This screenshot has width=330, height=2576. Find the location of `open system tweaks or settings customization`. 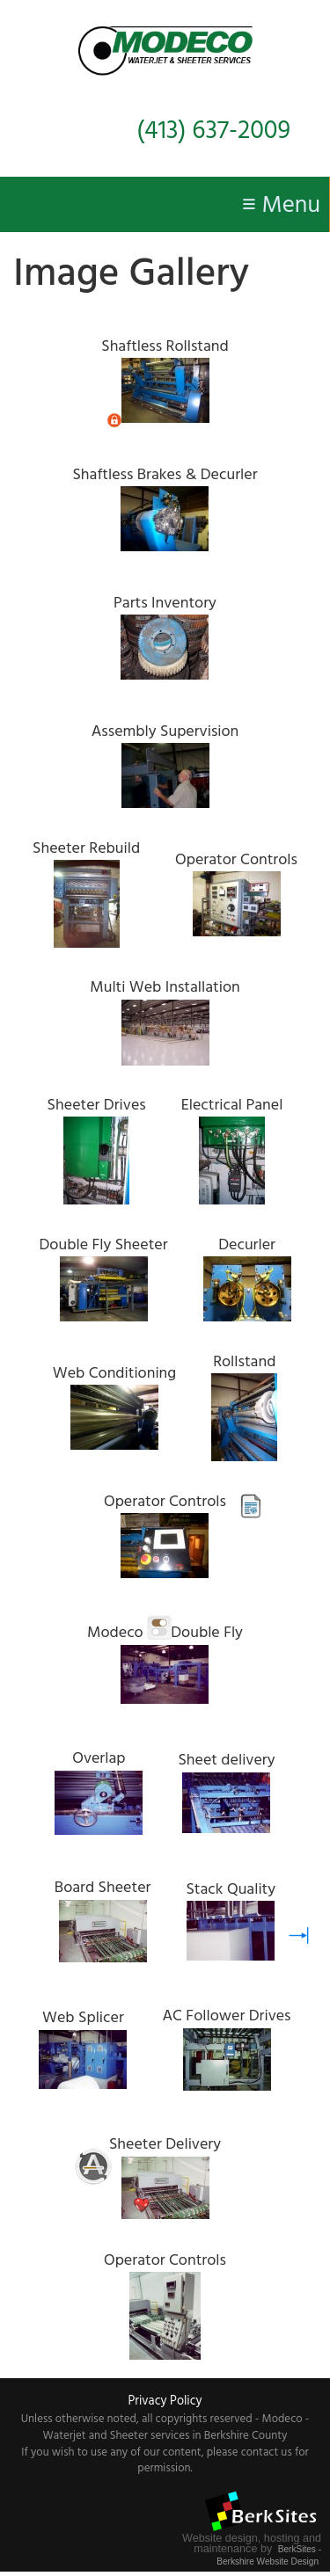

open system tweaks or settings customization is located at coordinates (159, 1627).